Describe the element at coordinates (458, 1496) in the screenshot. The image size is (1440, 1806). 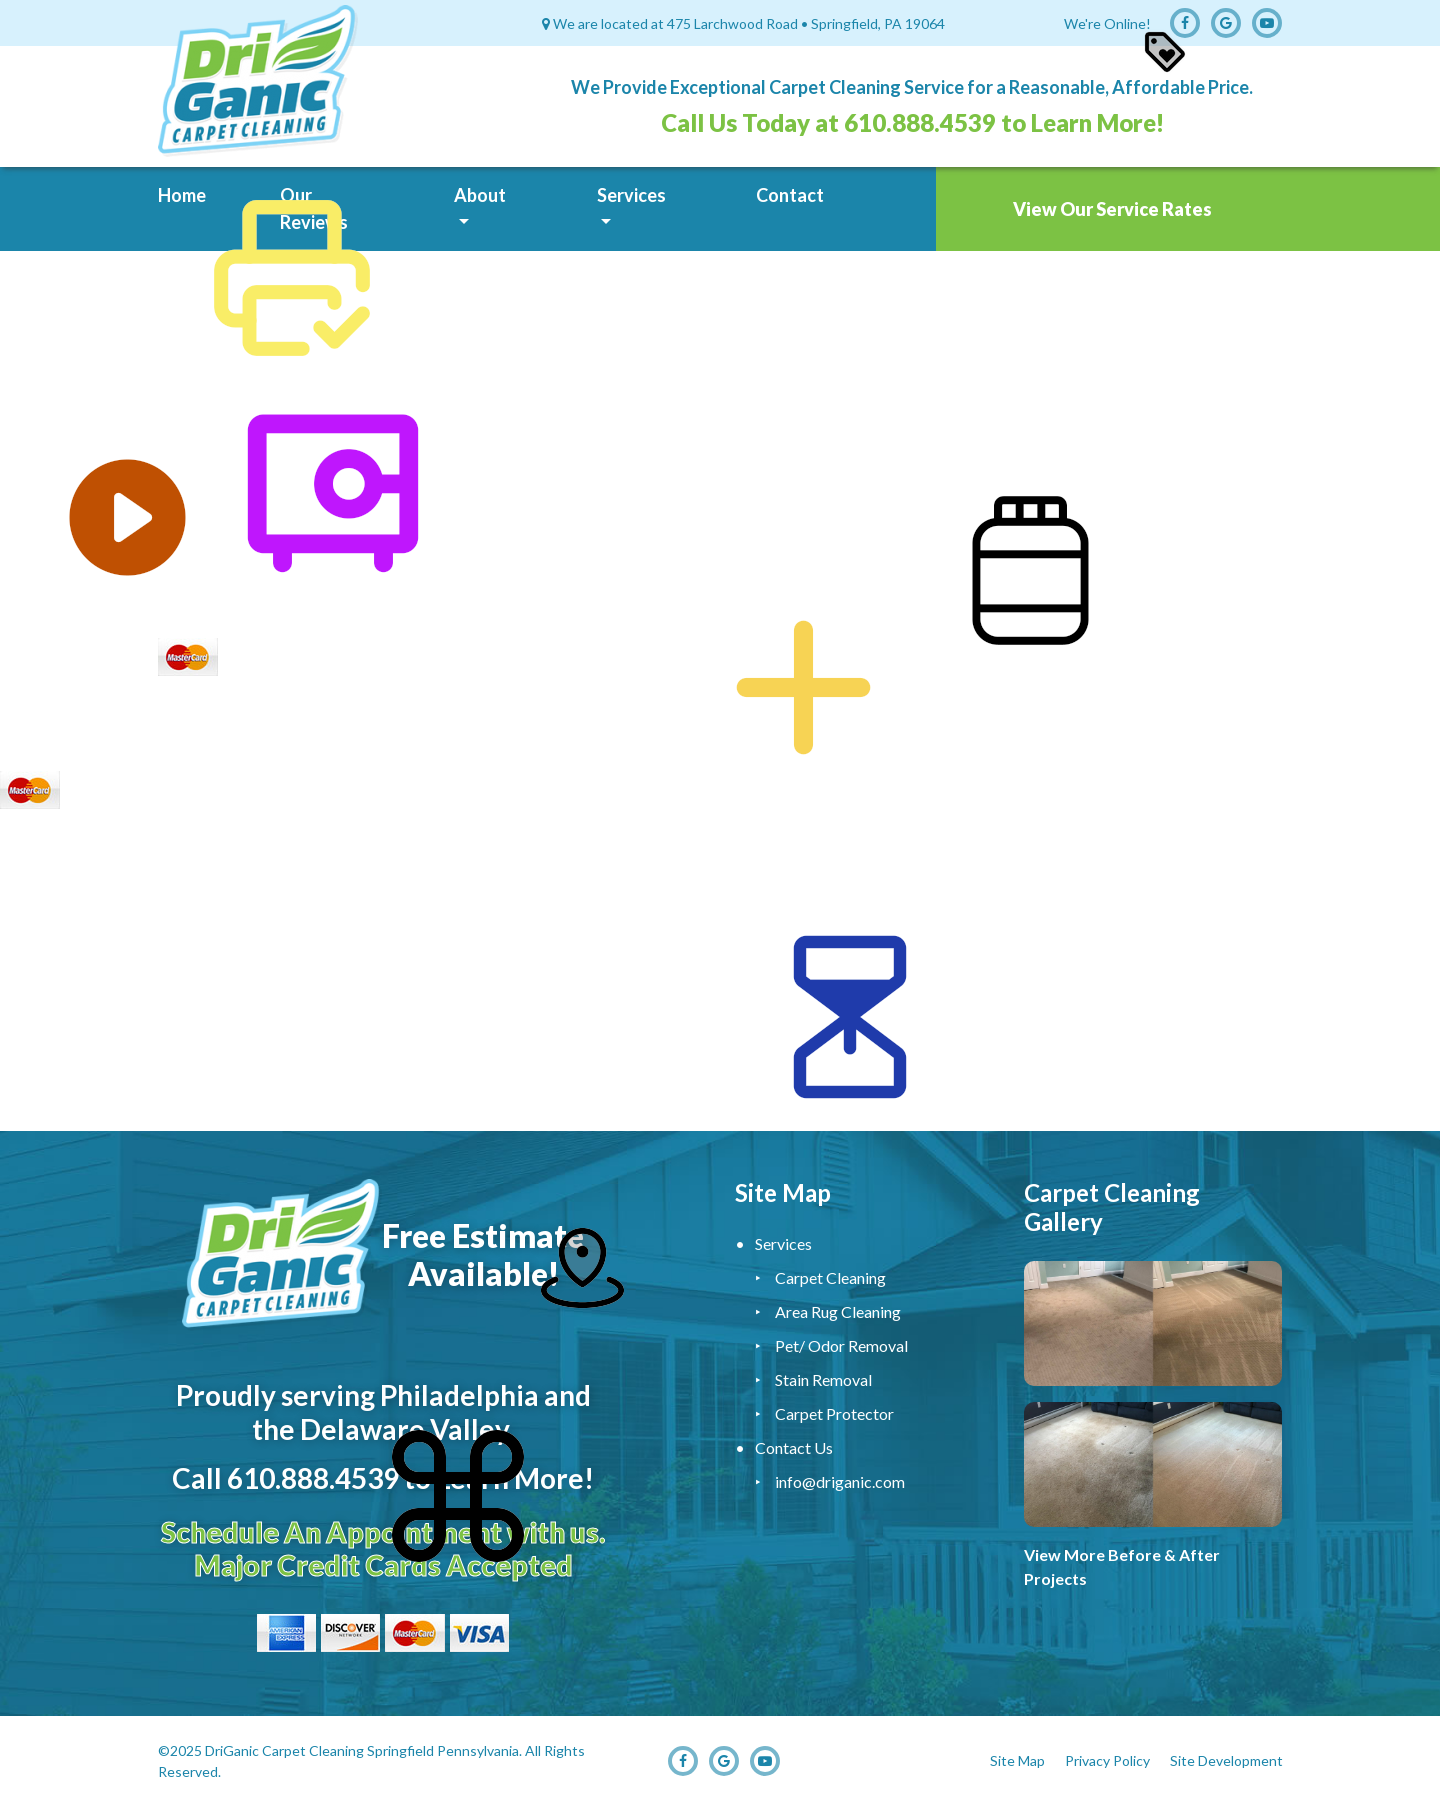
I see `access keyboard shortcuts` at that location.